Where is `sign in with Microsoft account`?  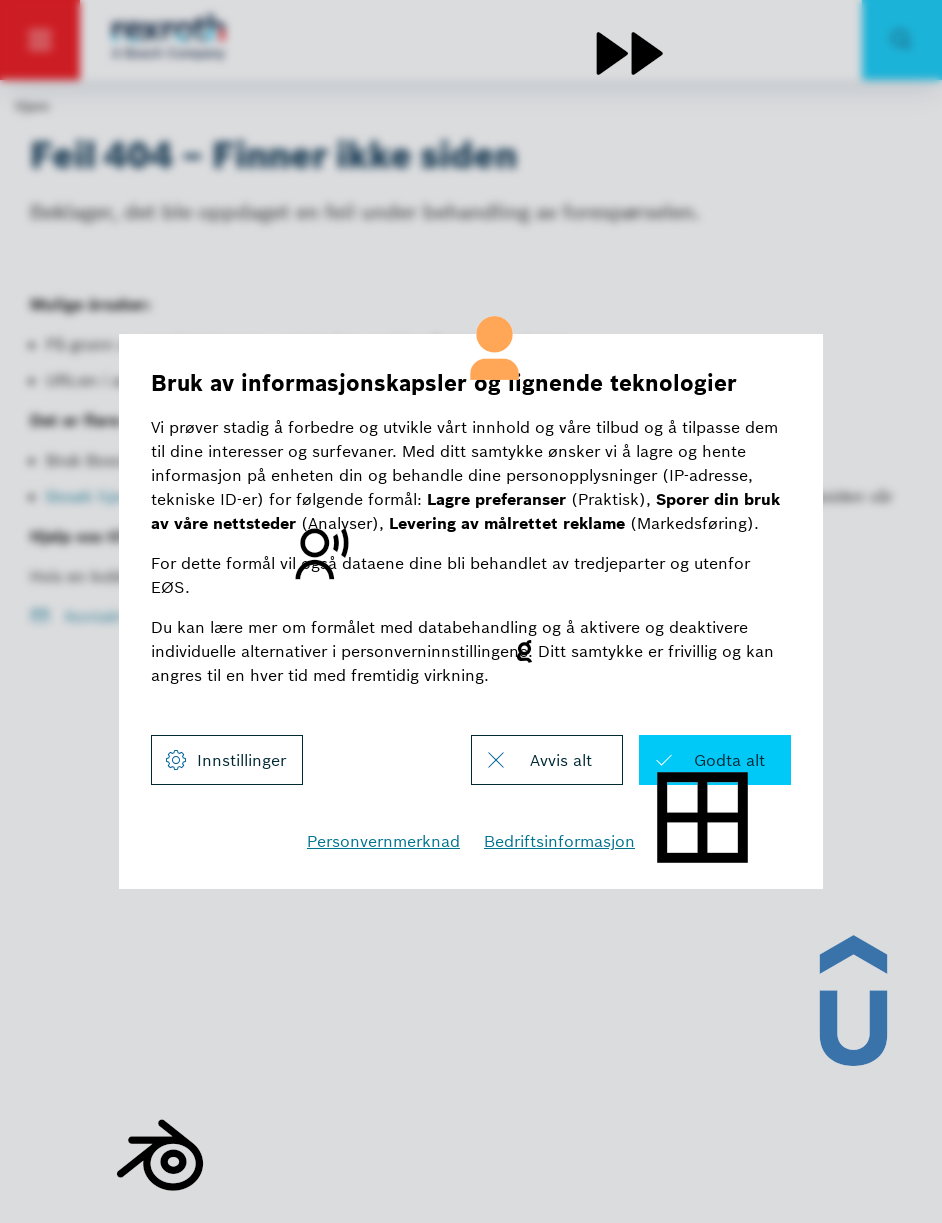 sign in with Microsoft account is located at coordinates (702, 817).